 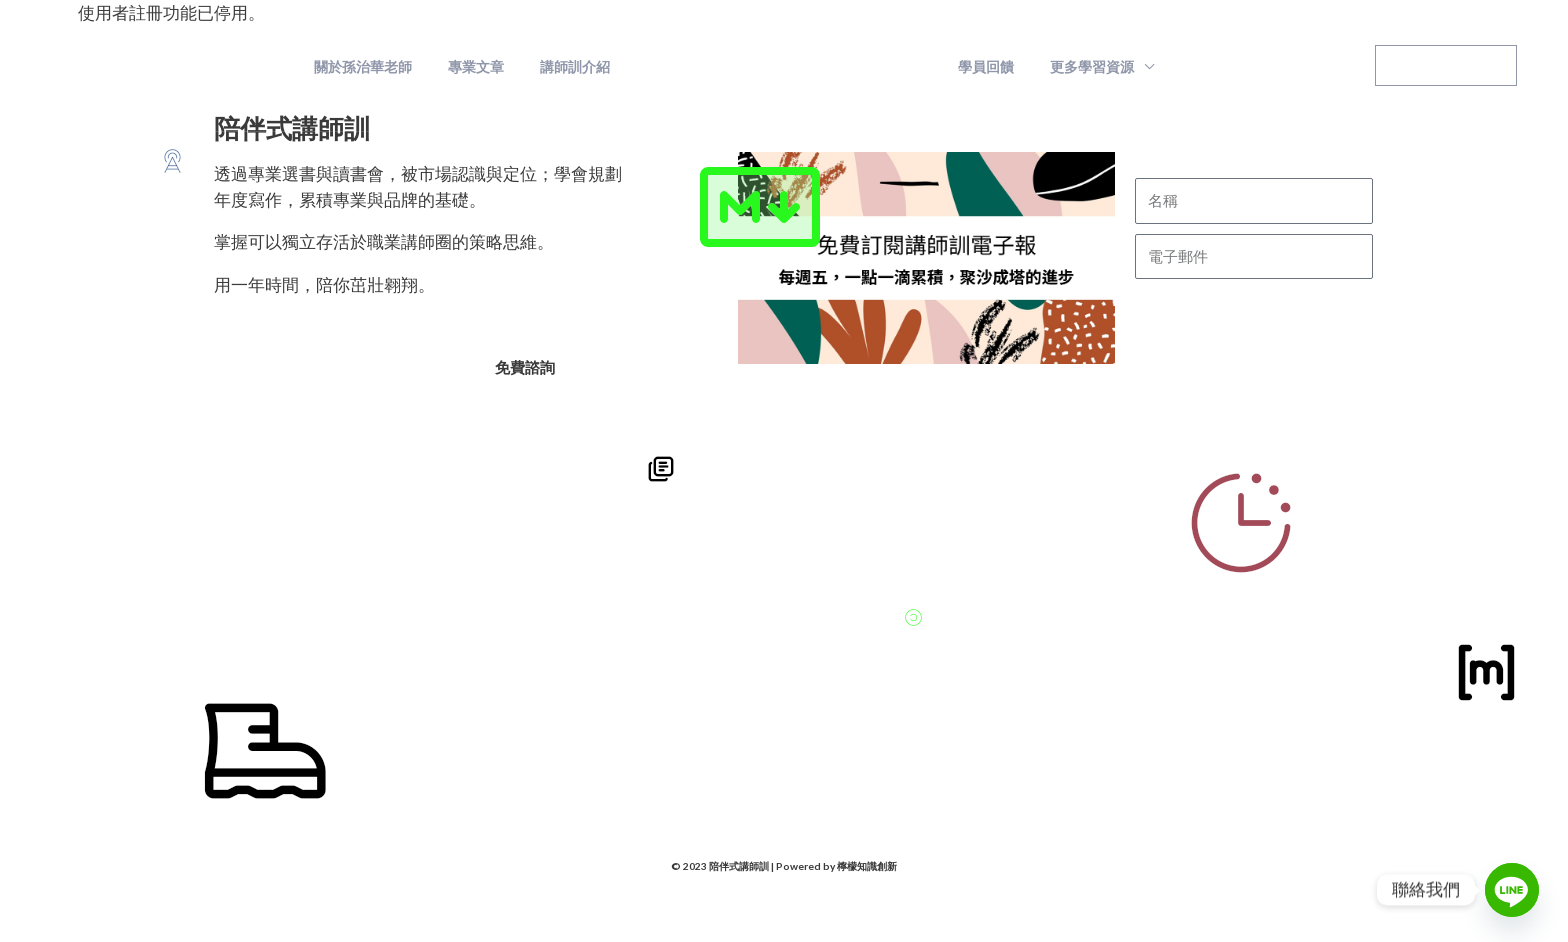 I want to click on indicates markdown formatting is supported, so click(x=760, y=207).